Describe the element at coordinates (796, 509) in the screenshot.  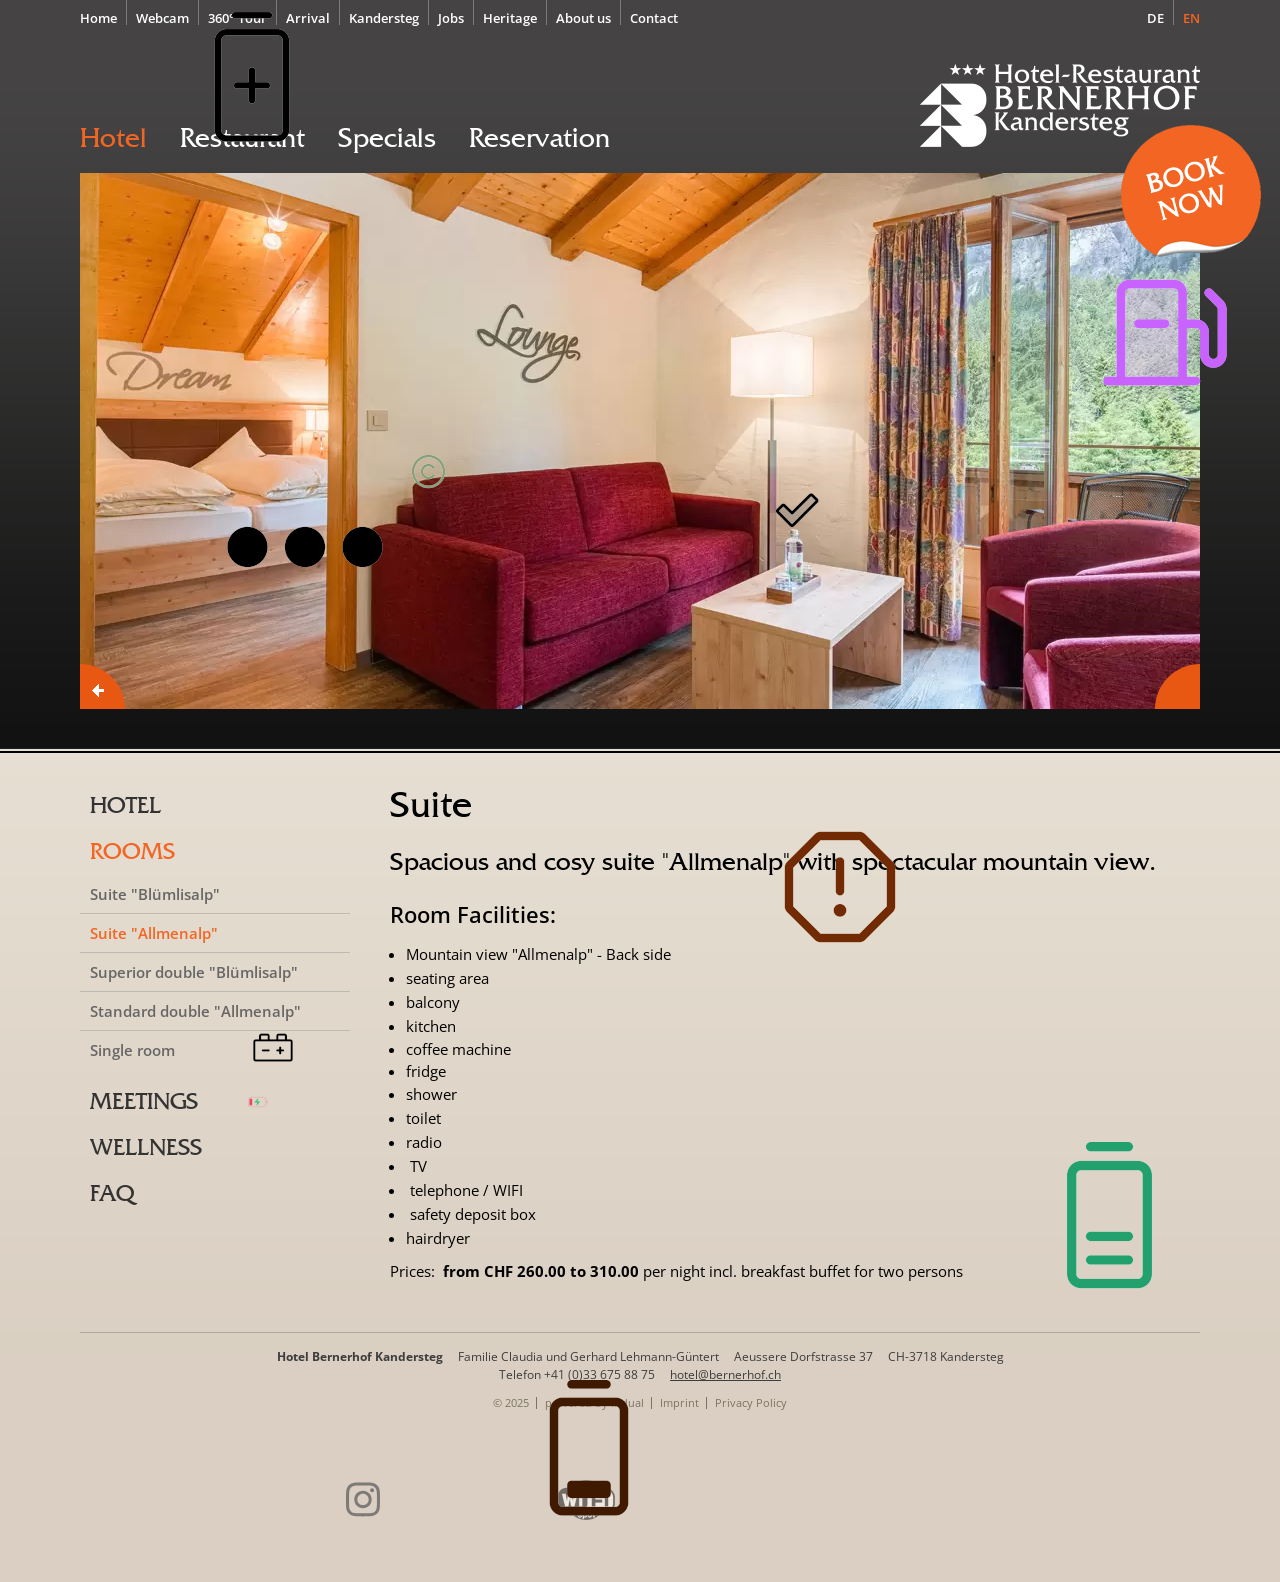
I see `confirm or submit an action` at that location.